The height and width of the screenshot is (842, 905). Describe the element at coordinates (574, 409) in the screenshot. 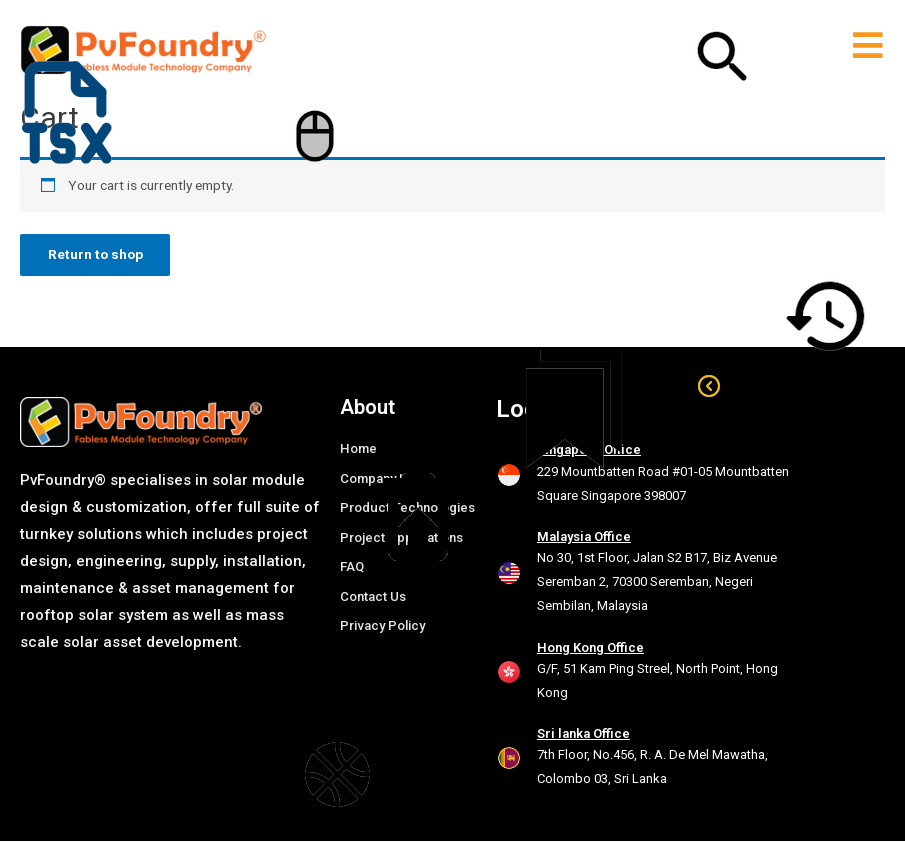

I see `view your saved bookmarks` at that location.